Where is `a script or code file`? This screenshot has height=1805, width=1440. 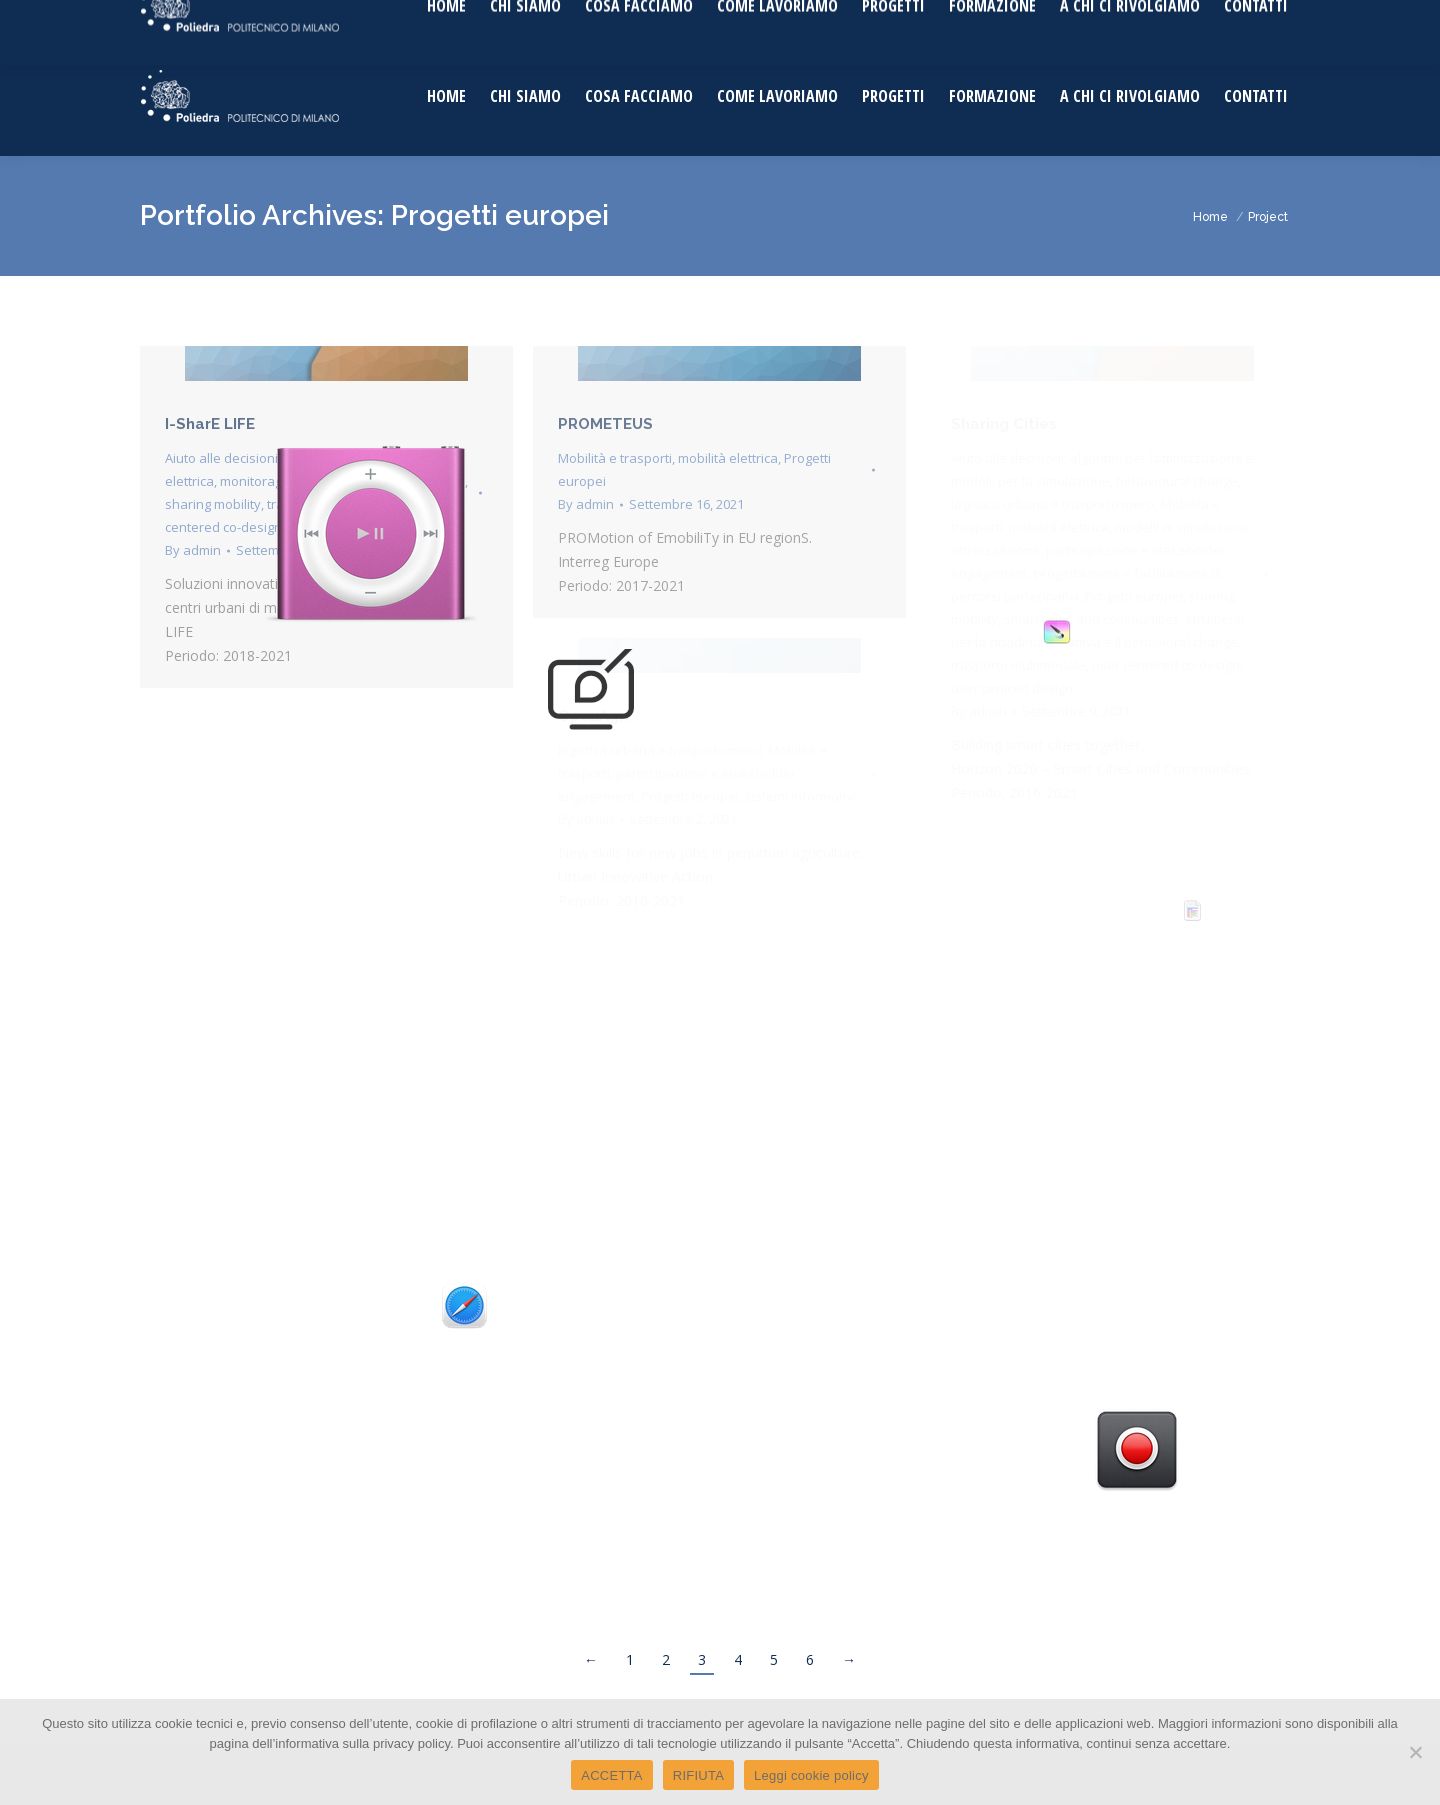 a script or code file is located at coordinates (1192, 910).